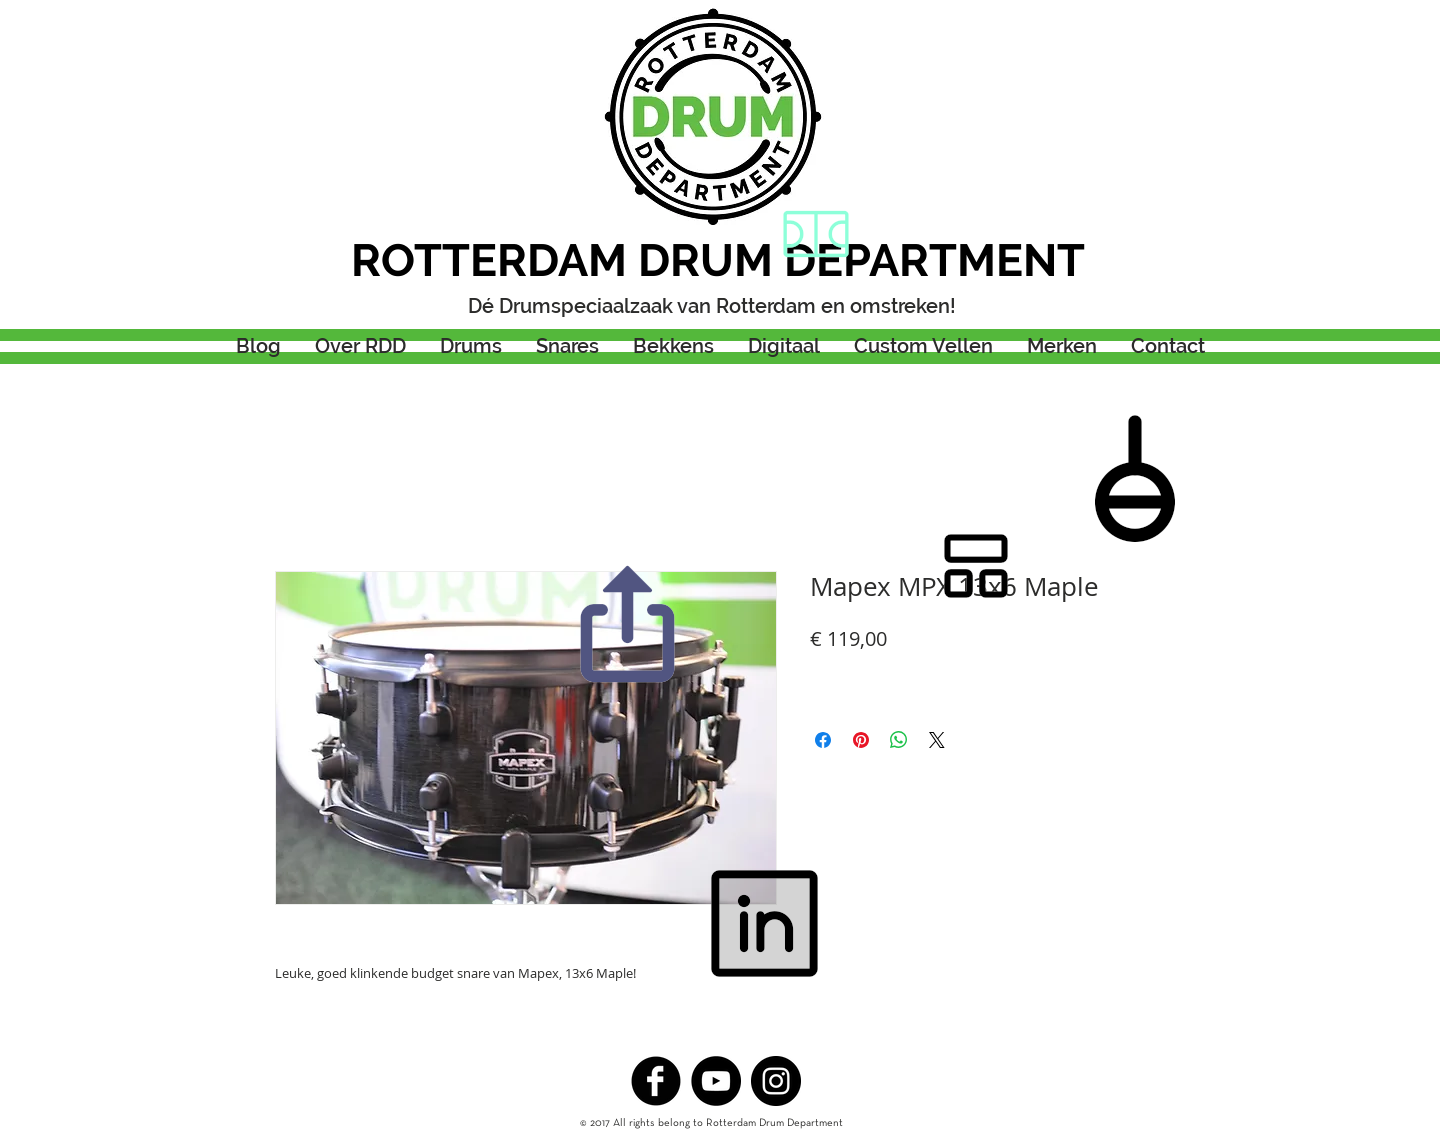 Image resolution: width=1440 pixels, height=1131 pixels. I want to click on switch to top panel layout view, so click(976, 566).